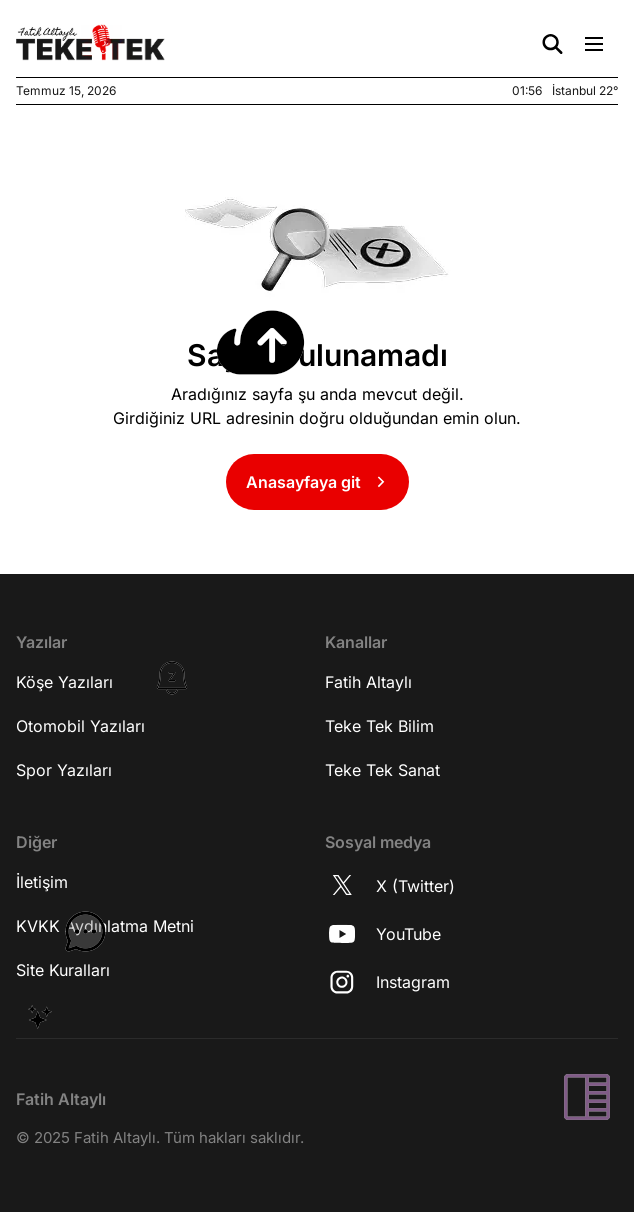 The image size is (634, 1212). I want to click on indicates AI-generated or enhanced content, so click(40, 1017).